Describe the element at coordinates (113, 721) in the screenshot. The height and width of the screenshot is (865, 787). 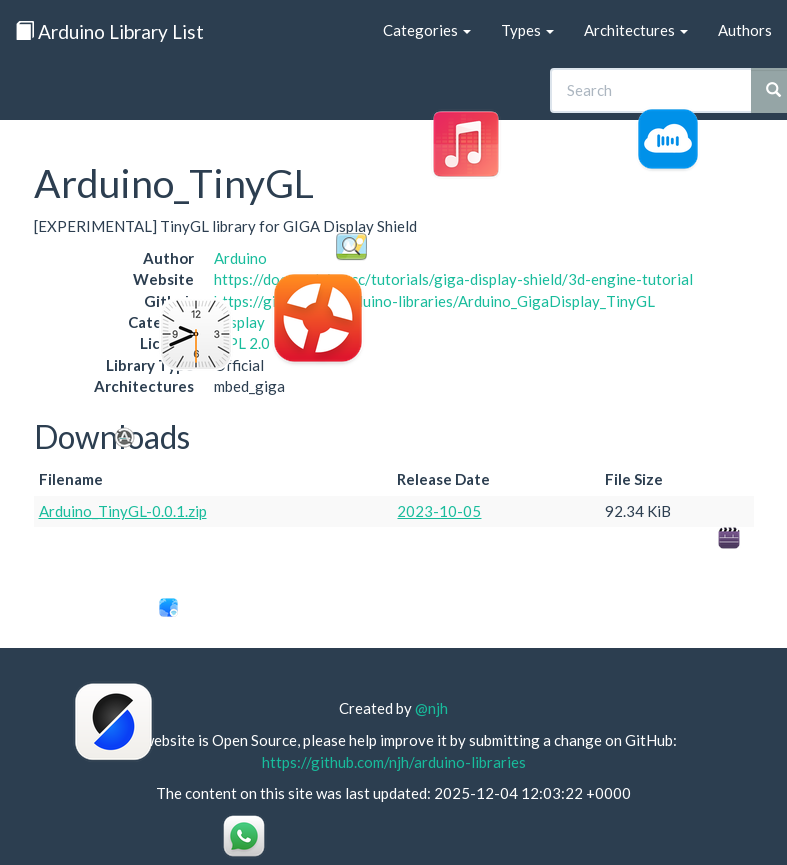
I see `open SuperSlicer 3D printing slicer application` at that location.